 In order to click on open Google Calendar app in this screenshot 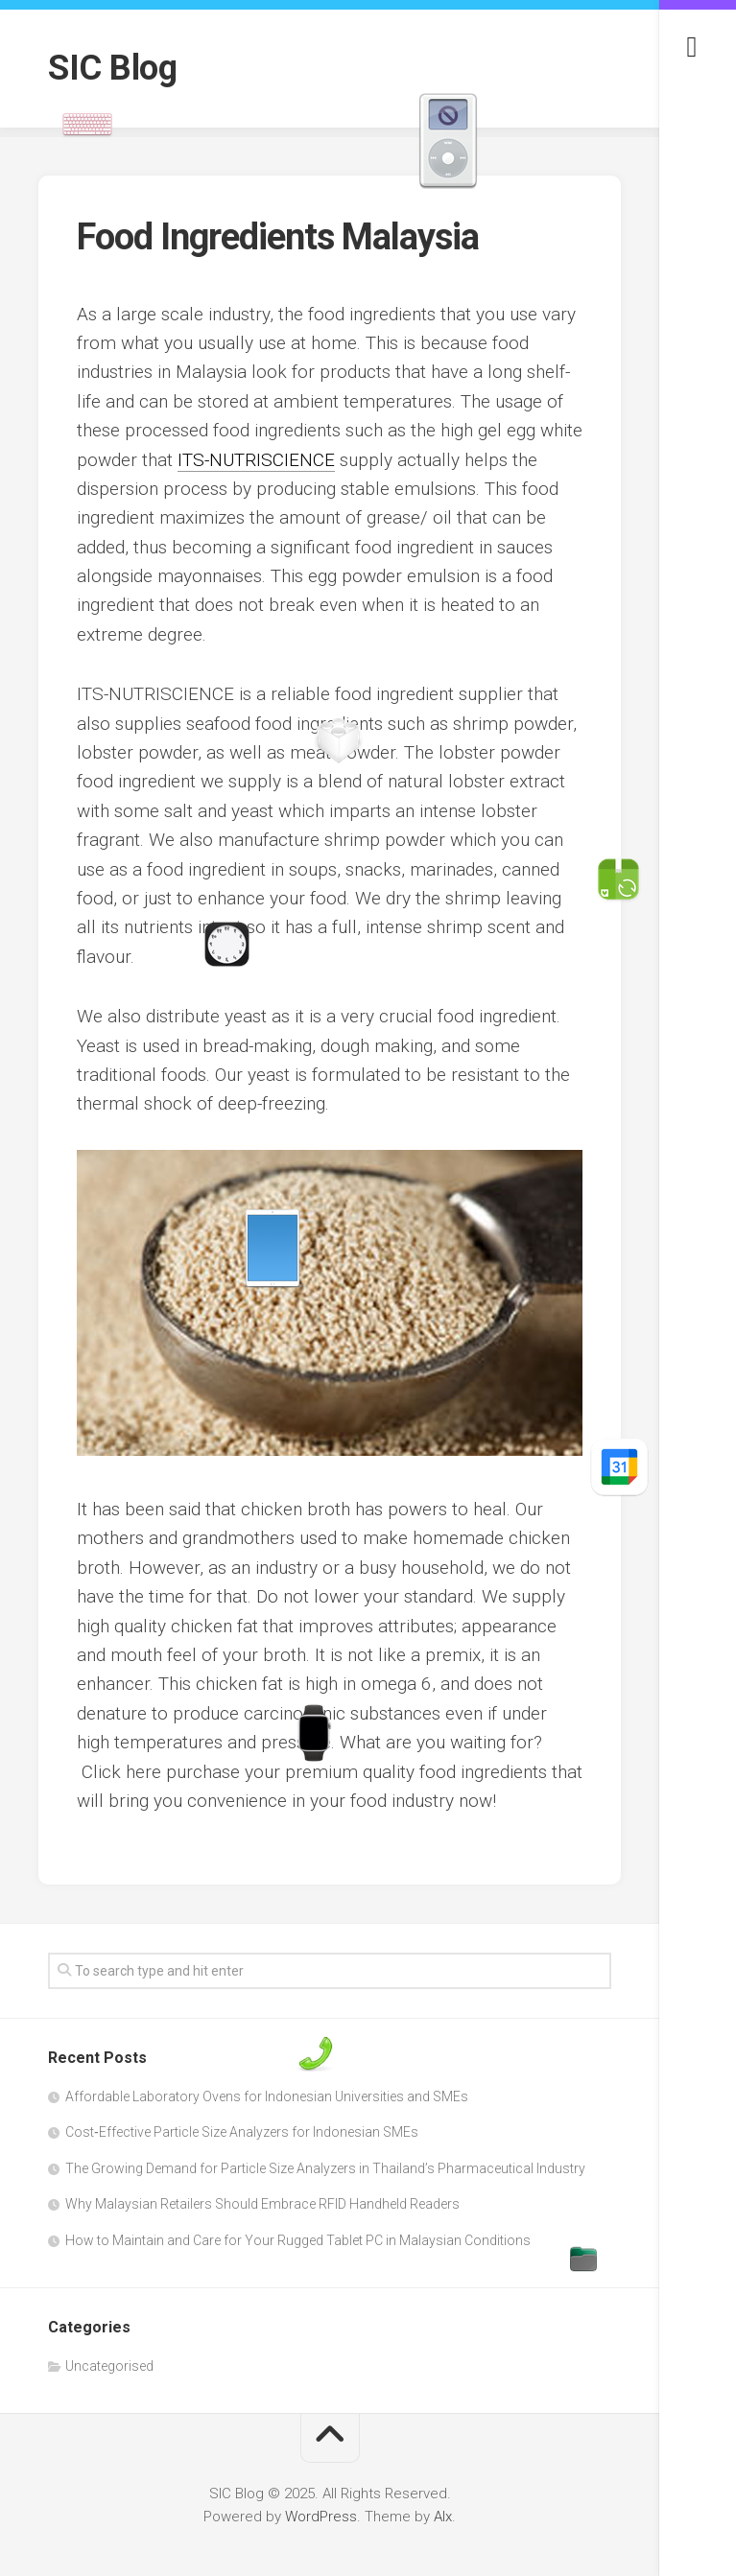, I will do `click(619, 1466)`.